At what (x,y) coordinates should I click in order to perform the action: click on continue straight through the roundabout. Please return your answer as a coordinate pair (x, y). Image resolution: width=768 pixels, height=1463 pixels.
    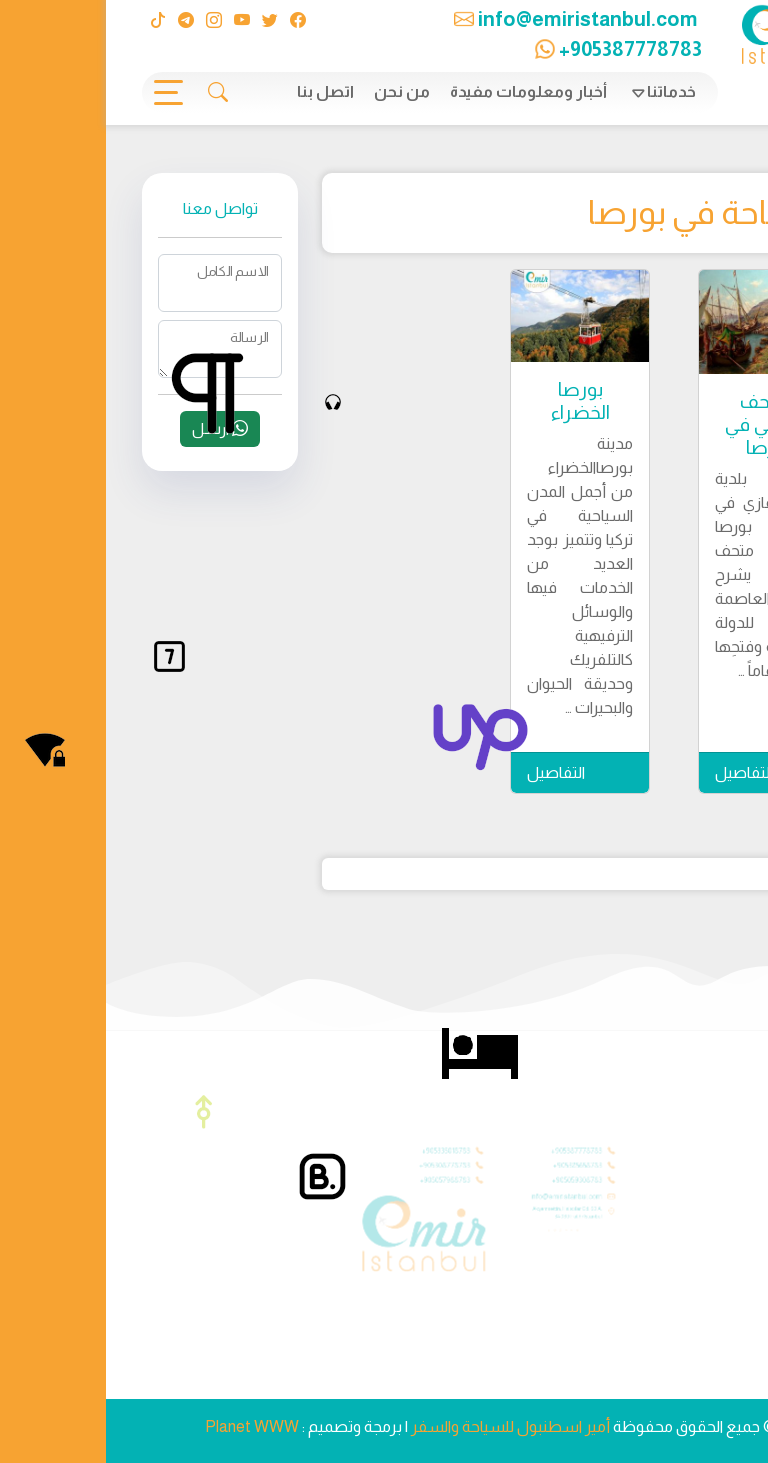
    Looking at the image, I should click on (202, 1112).